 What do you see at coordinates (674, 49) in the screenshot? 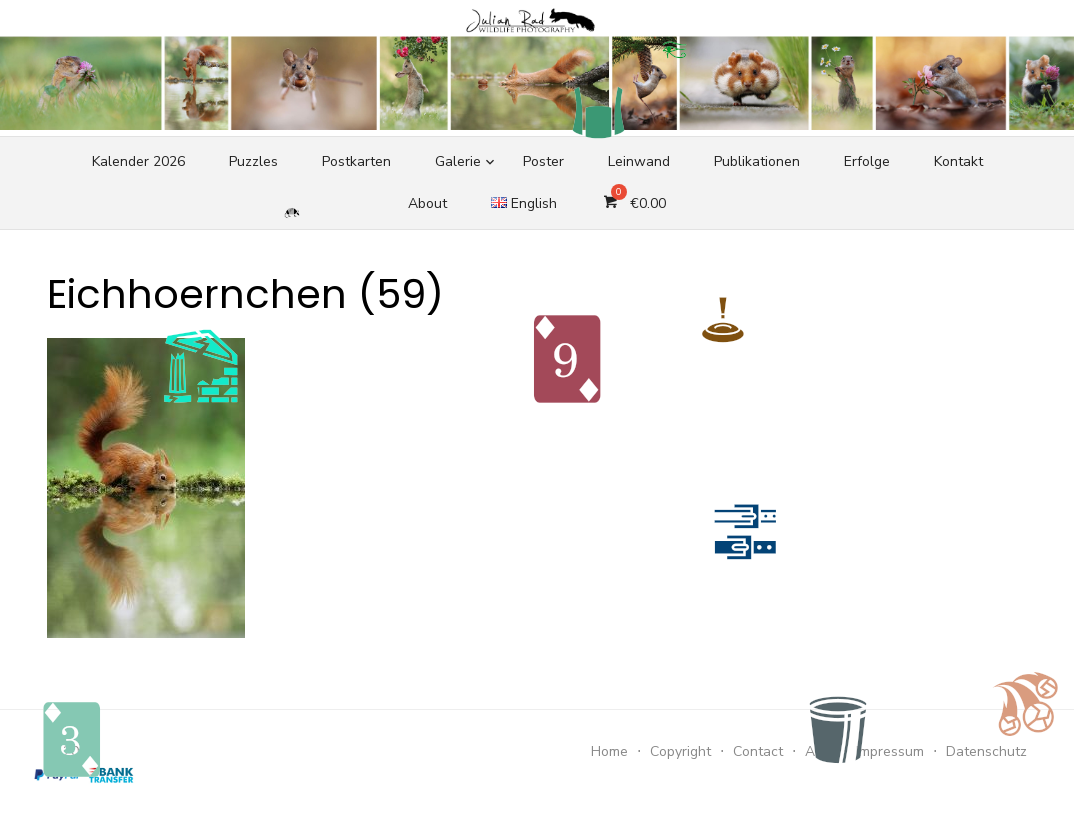
I see `access Egyptian or mythology-themed content` at bounding box center [674, 49].